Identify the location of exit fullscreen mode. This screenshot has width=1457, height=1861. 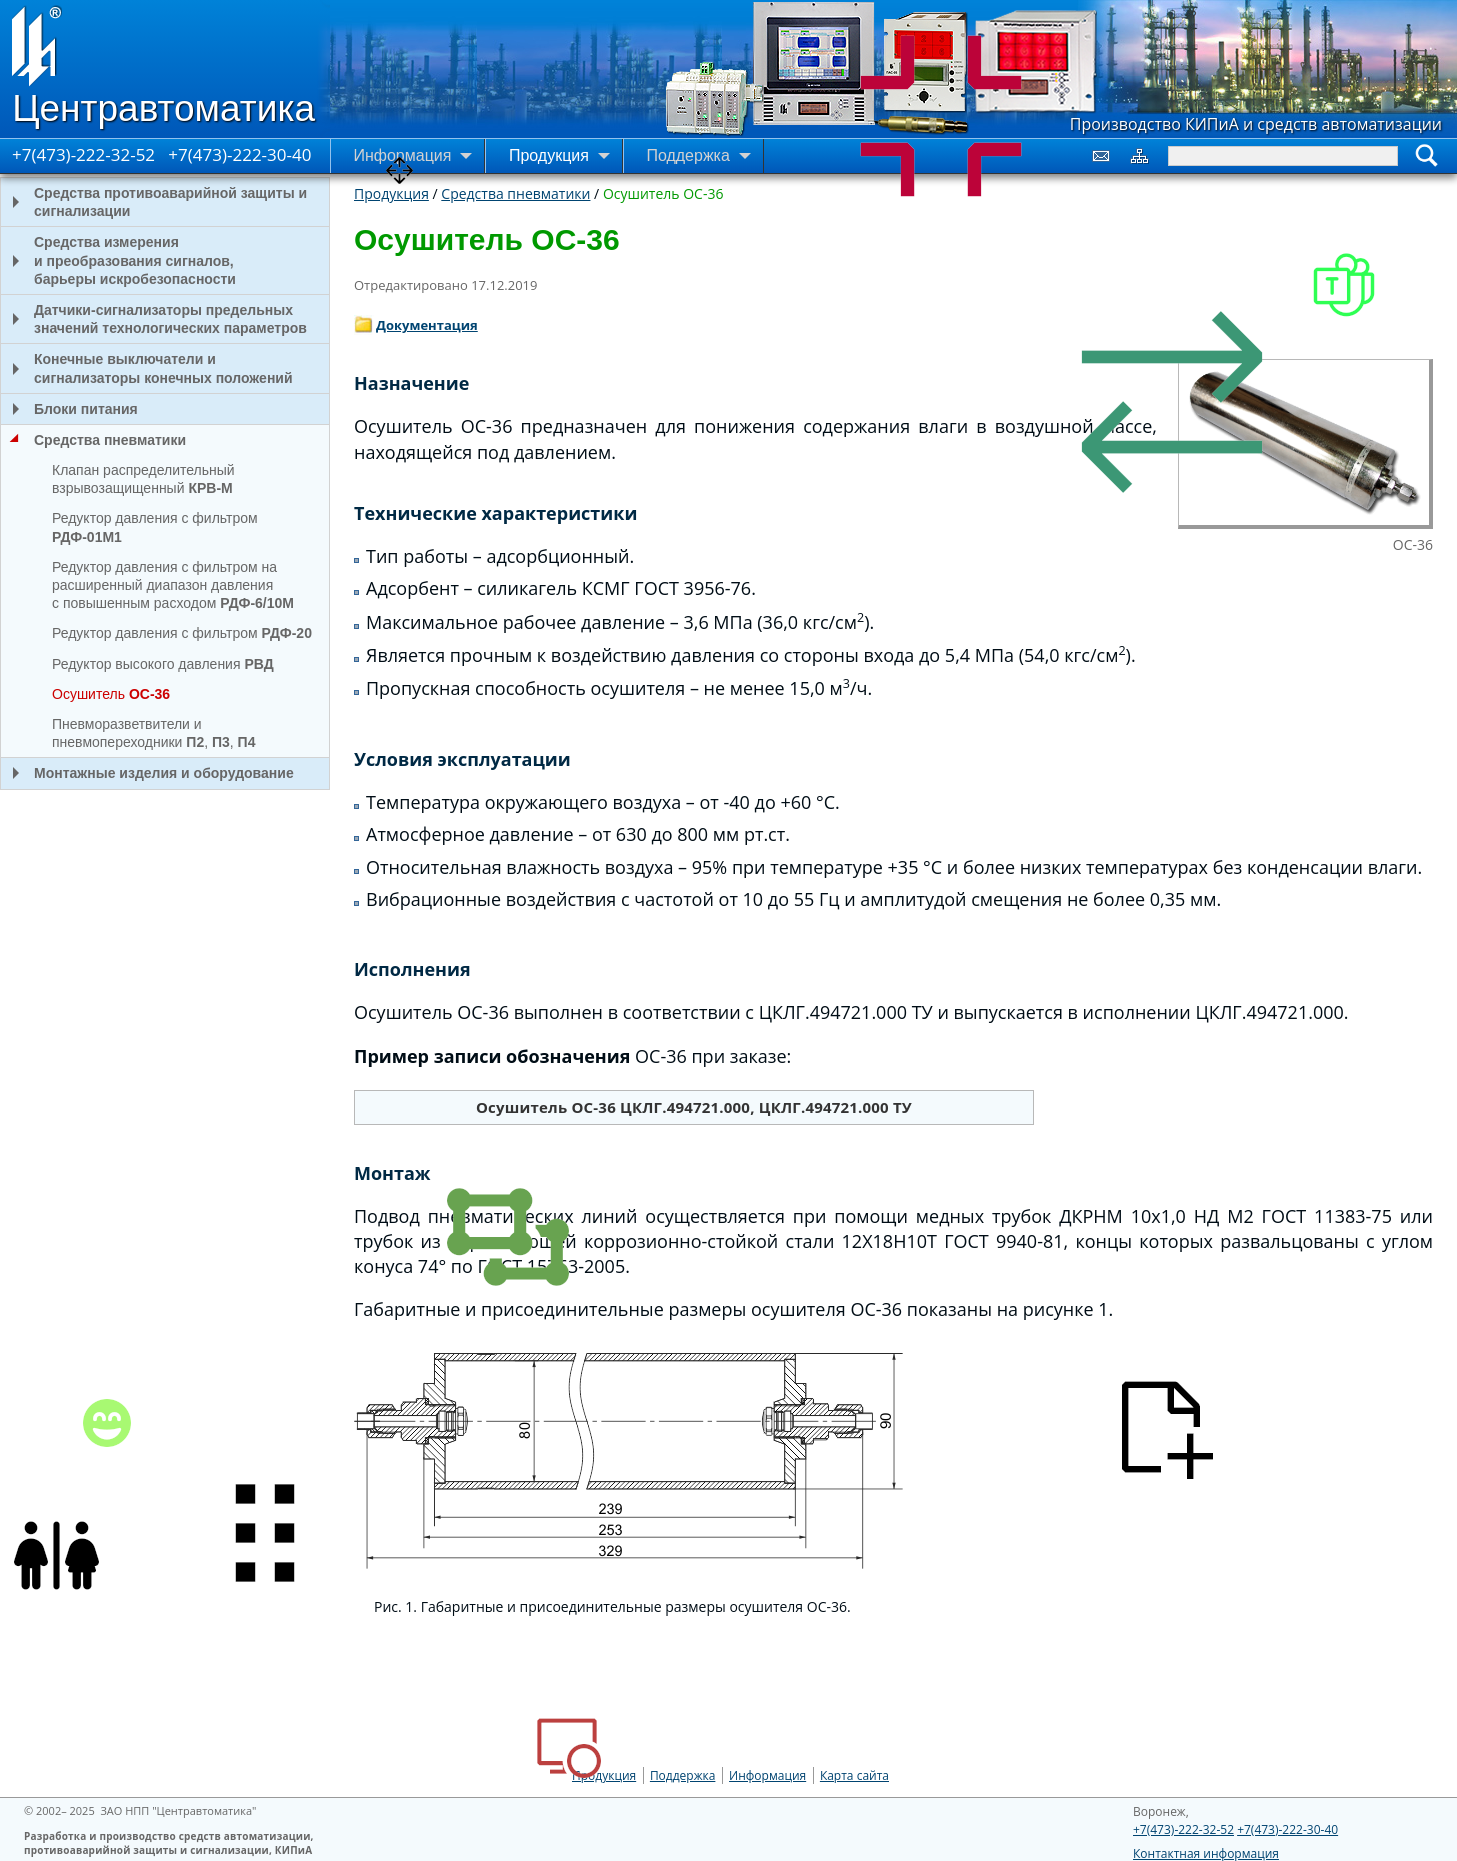
(941, 116).